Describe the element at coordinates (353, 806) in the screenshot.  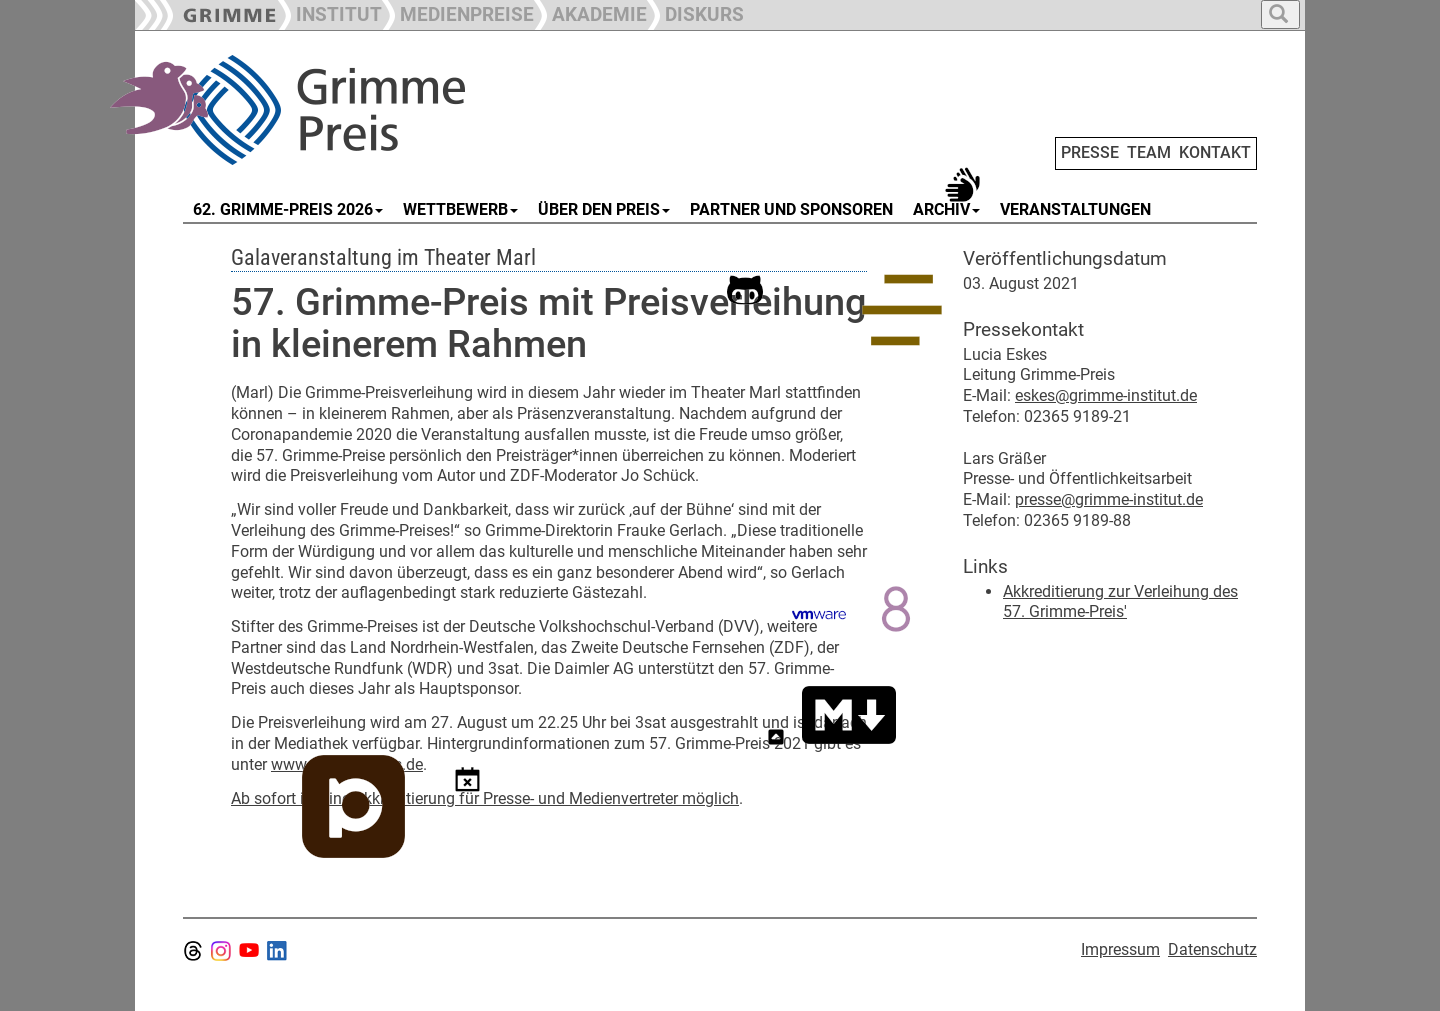
I see `open pixiv app` at that location.